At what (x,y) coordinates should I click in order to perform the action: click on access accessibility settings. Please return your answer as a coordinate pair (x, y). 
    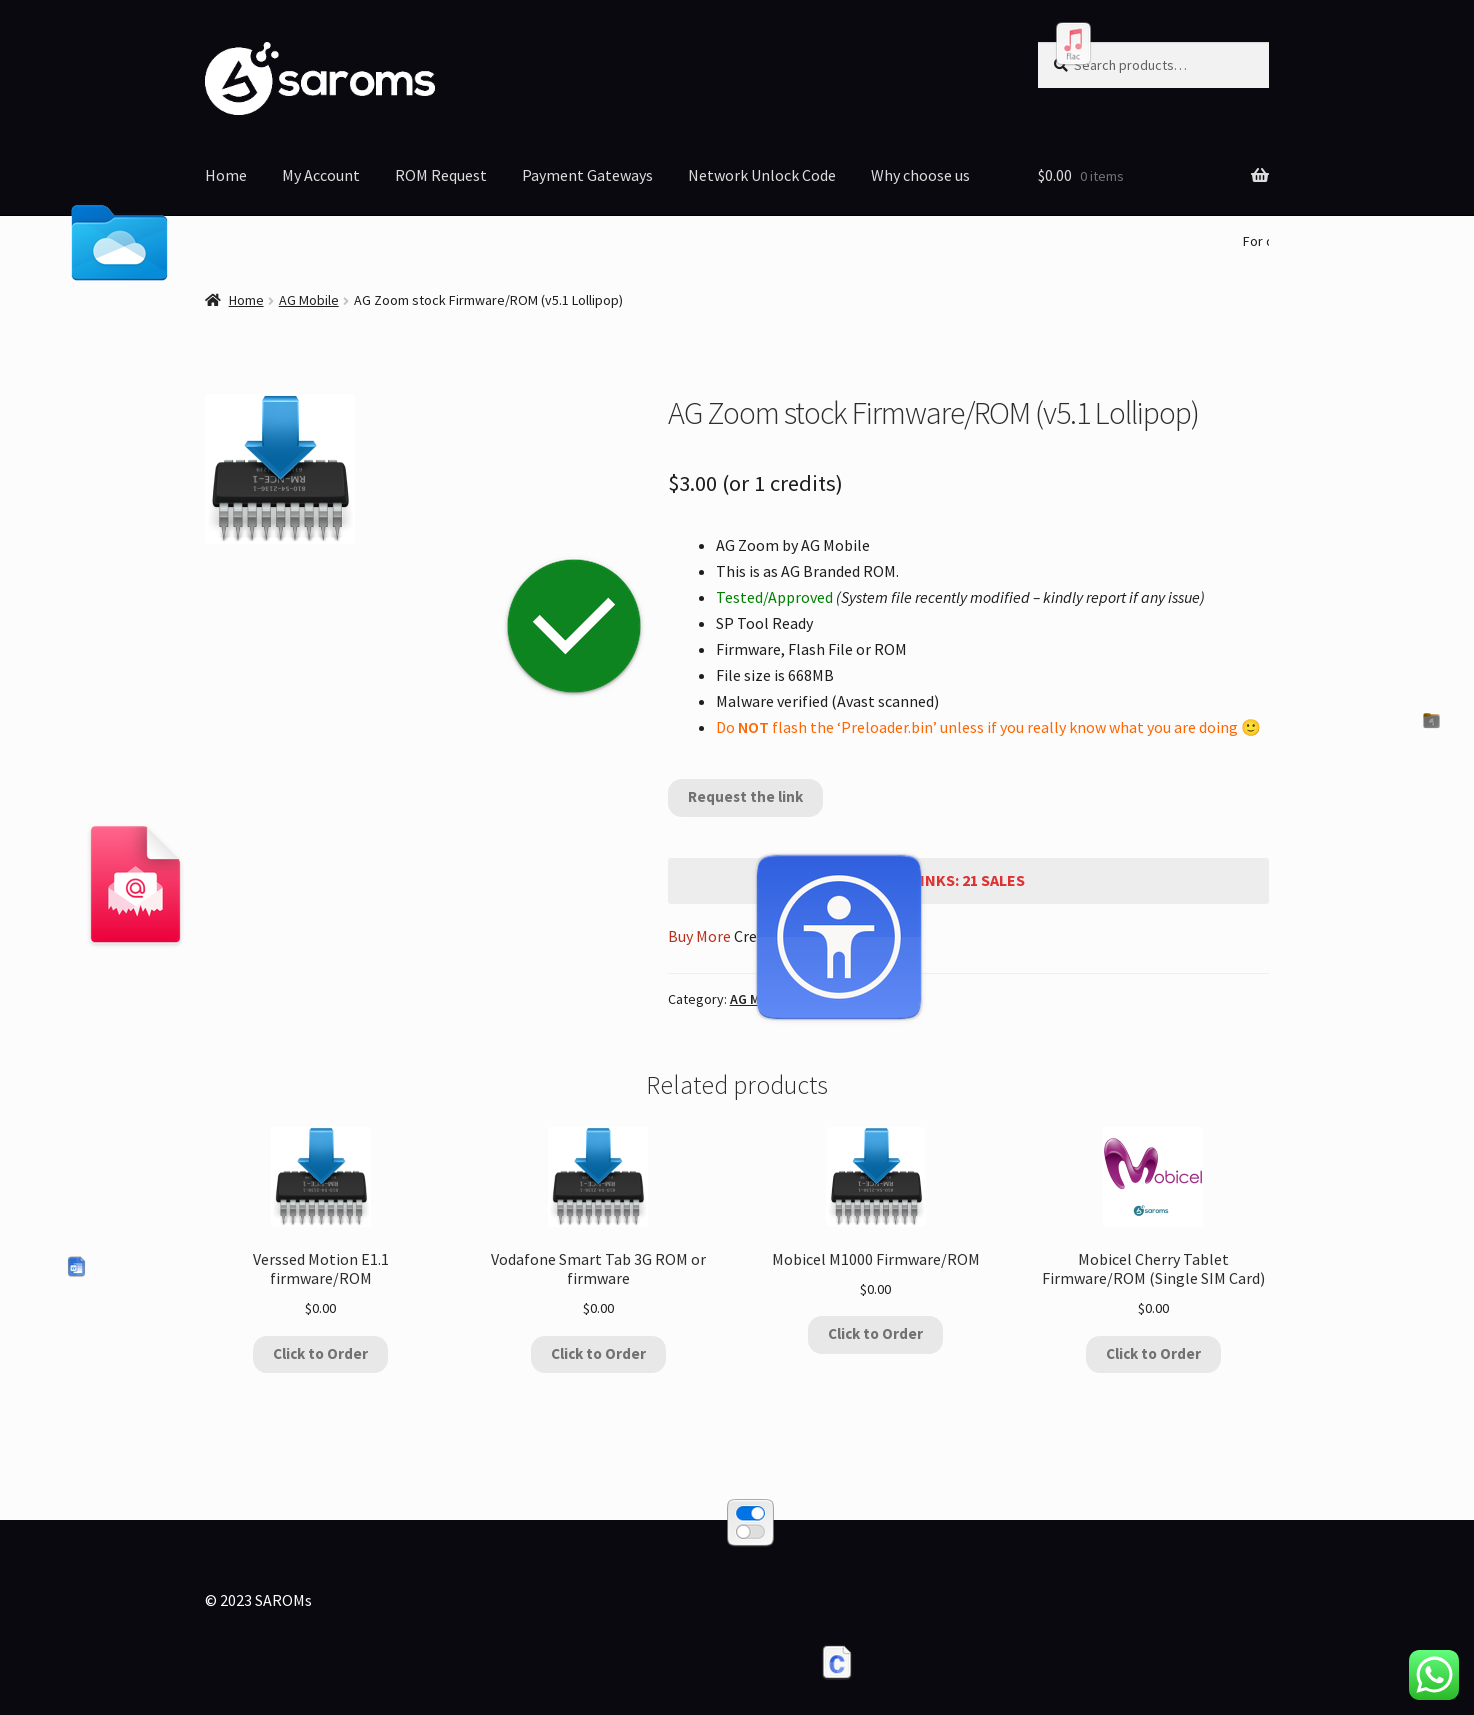
    Looking at the image, I should click on (839, 937).